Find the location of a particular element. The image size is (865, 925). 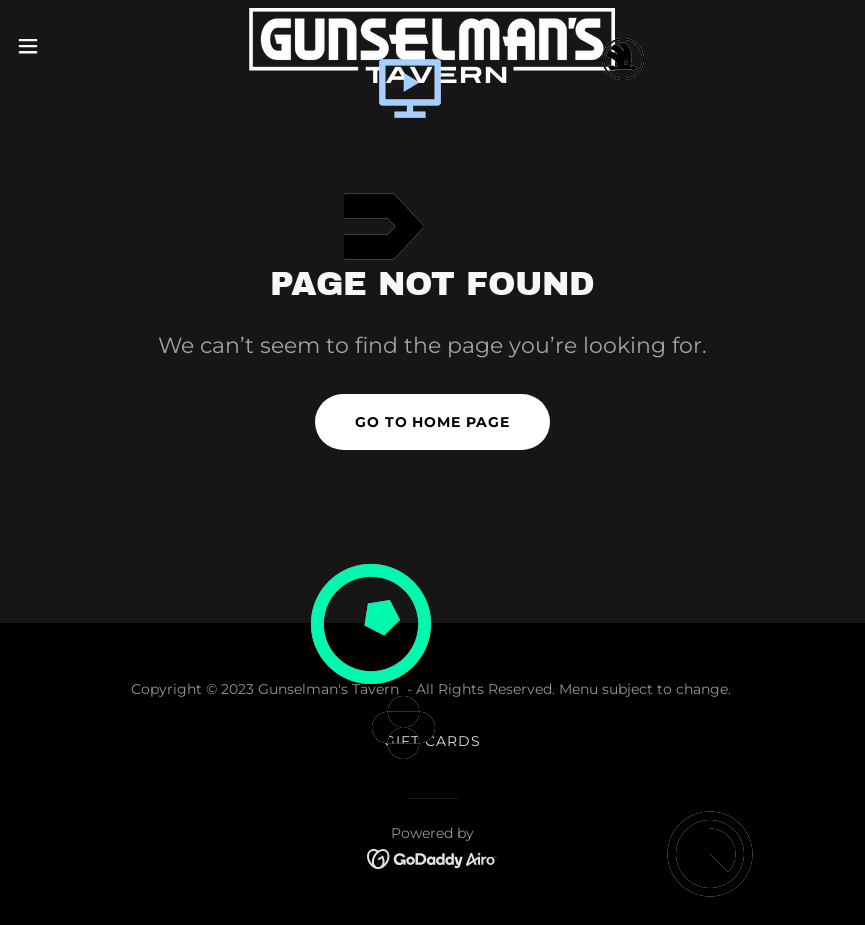

Merck pharmaceutical company logo is located at coordinates (403, 727).